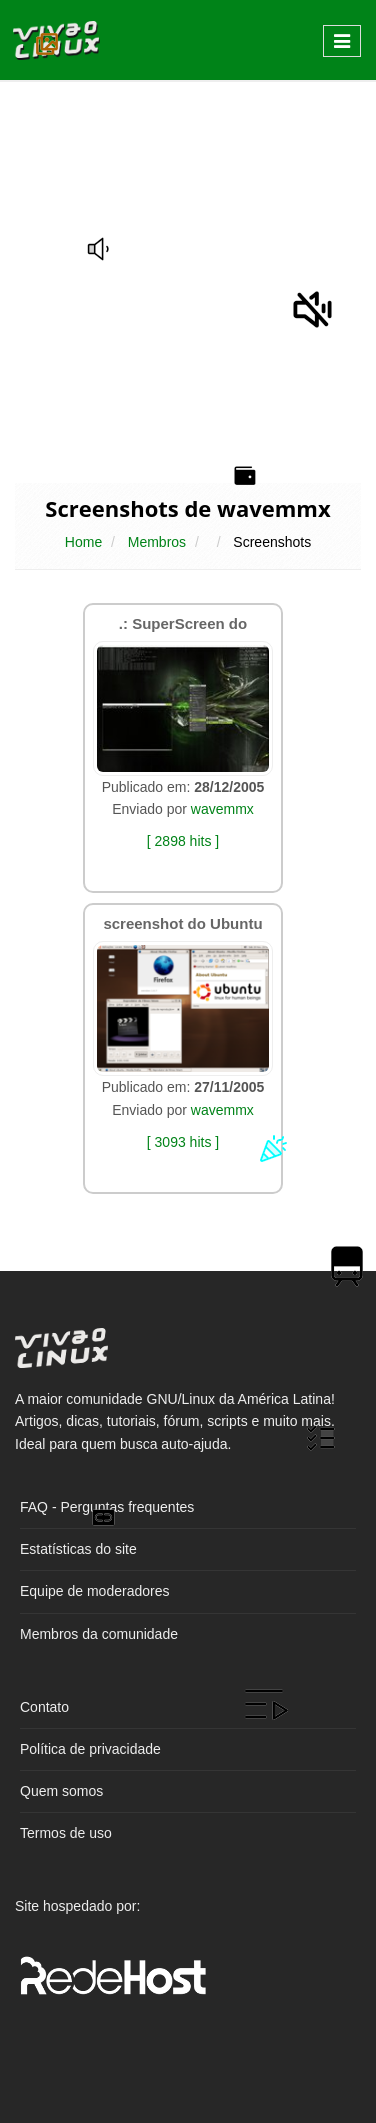  Describe the element at coordinates (103, 1517) in the screenshot. I see `unlink or disconnect a shared resource` at that location.